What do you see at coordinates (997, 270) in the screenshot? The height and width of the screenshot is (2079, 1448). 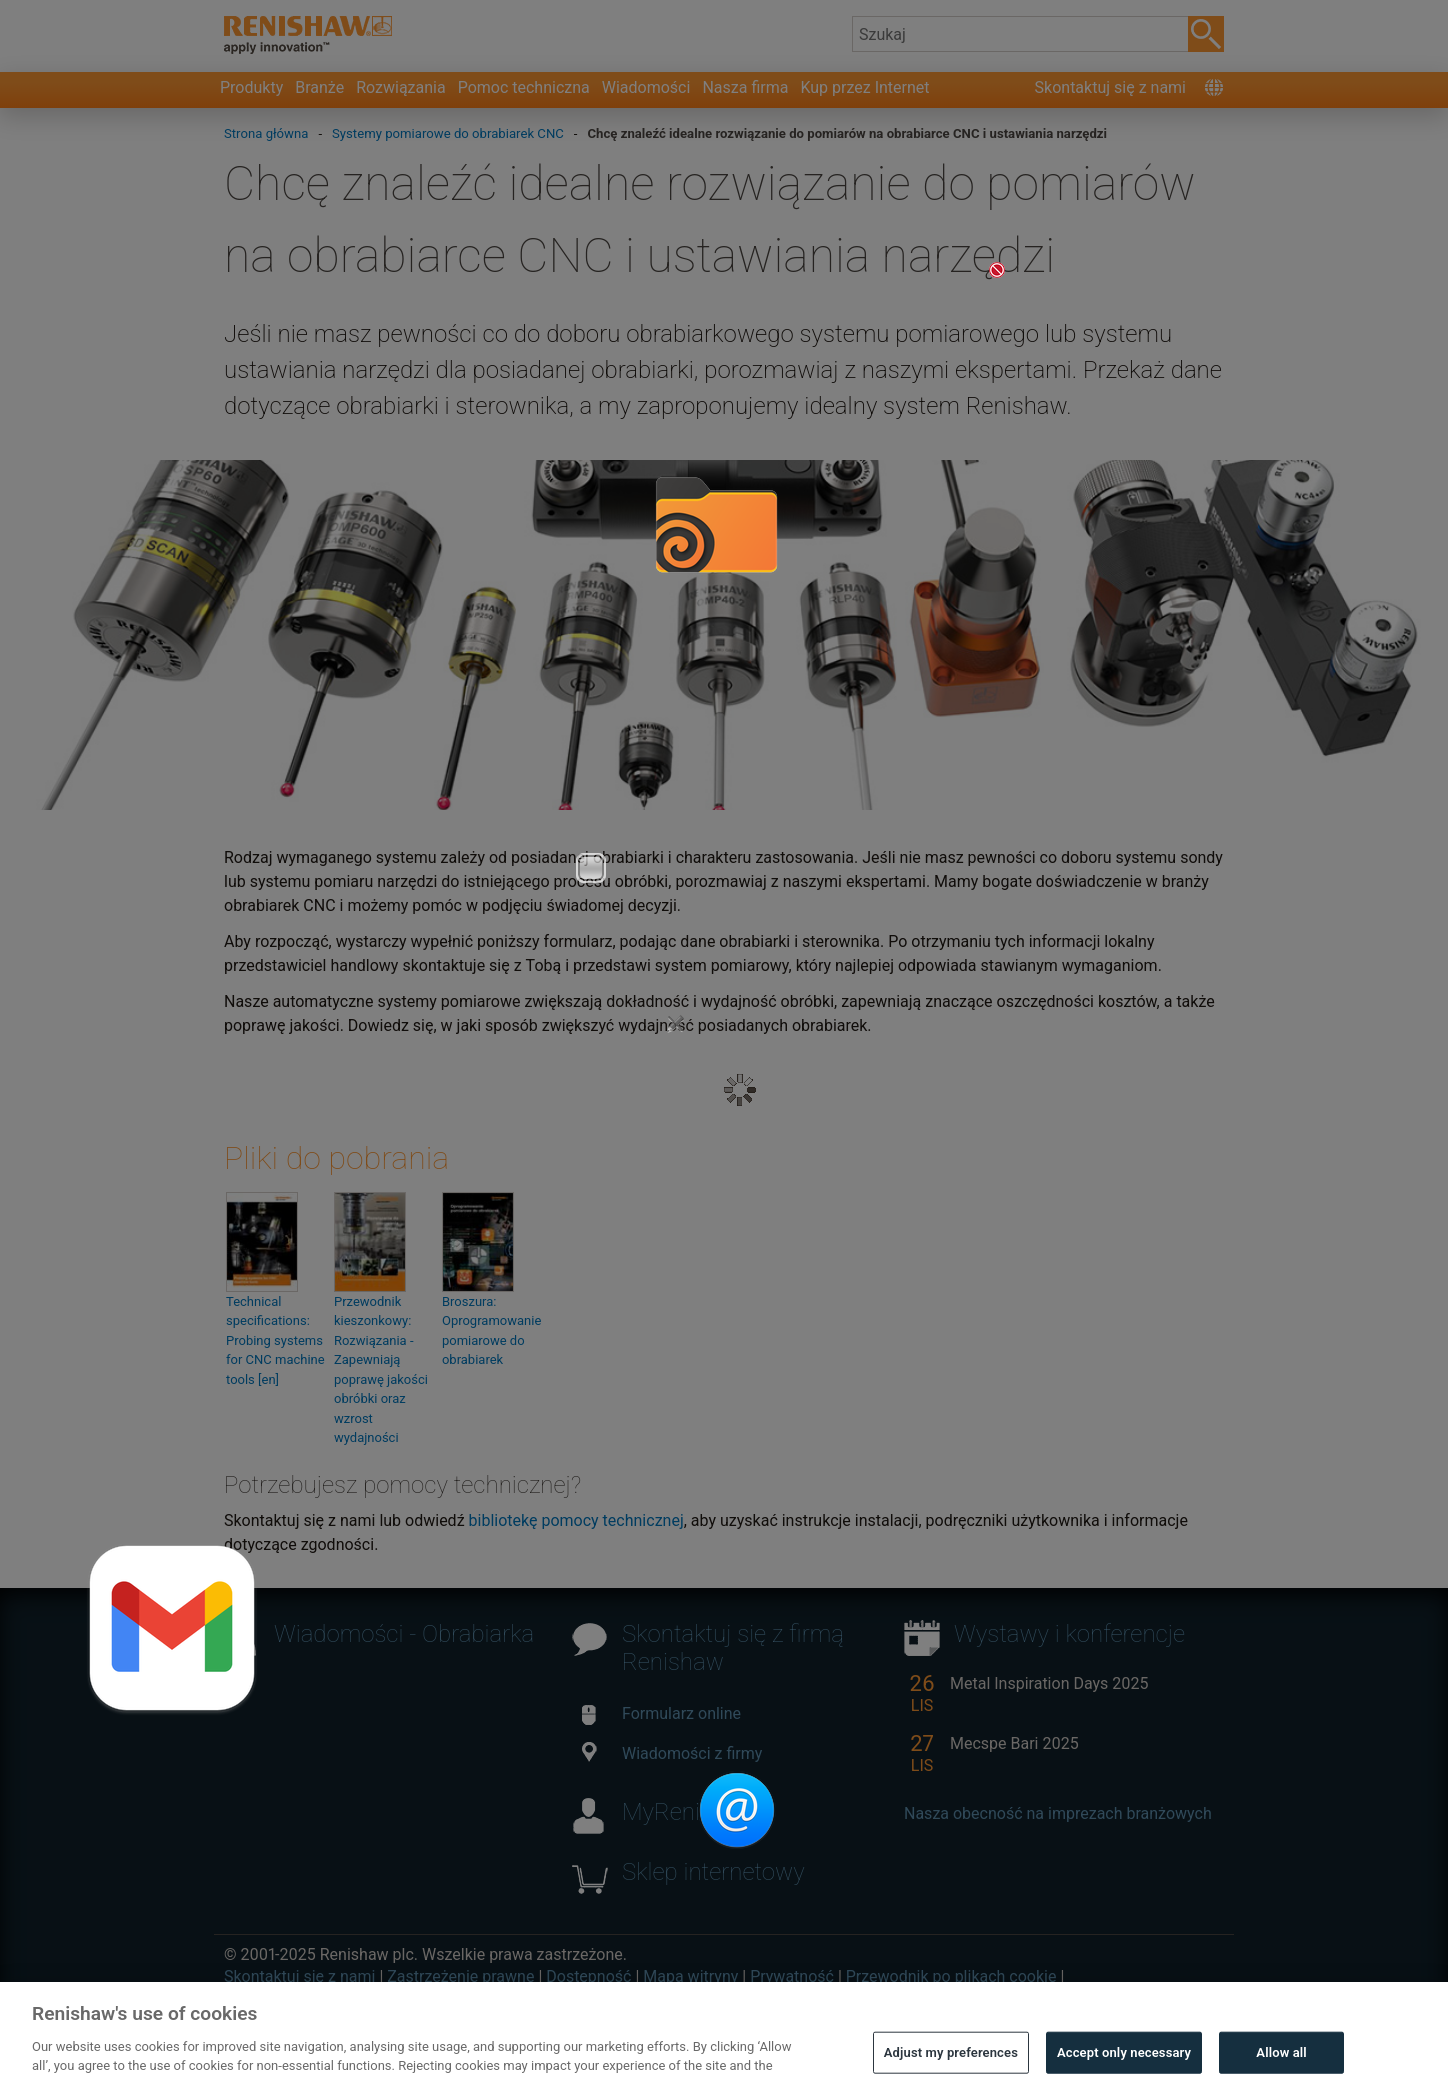 I see `delete selected email message` at bounding box center [997, 270].